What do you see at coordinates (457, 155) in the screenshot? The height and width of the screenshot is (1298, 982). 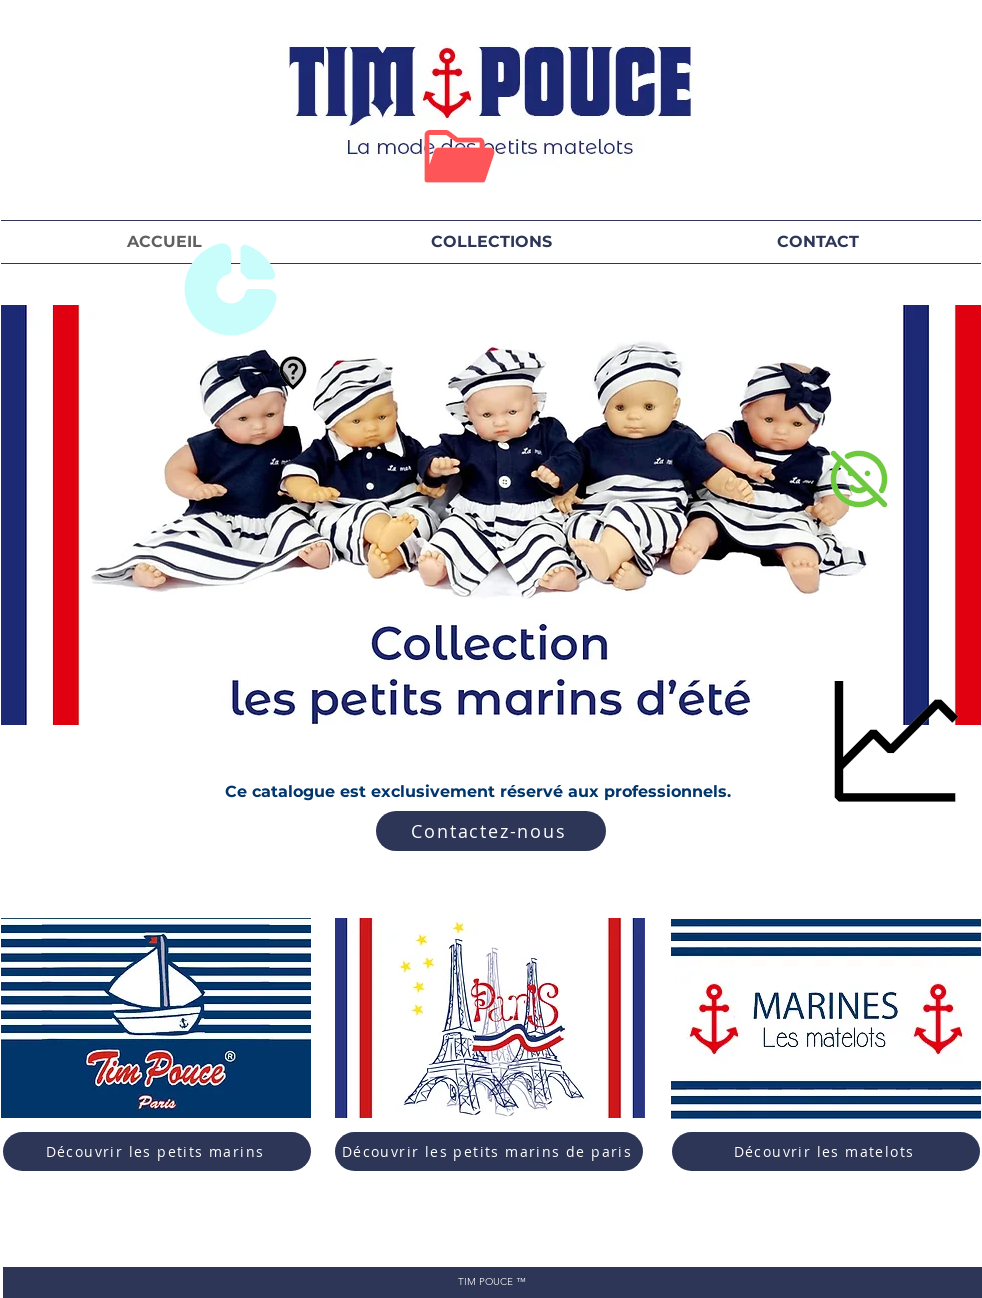 I see `open folder to view contents` at bounding box center [457, 155].